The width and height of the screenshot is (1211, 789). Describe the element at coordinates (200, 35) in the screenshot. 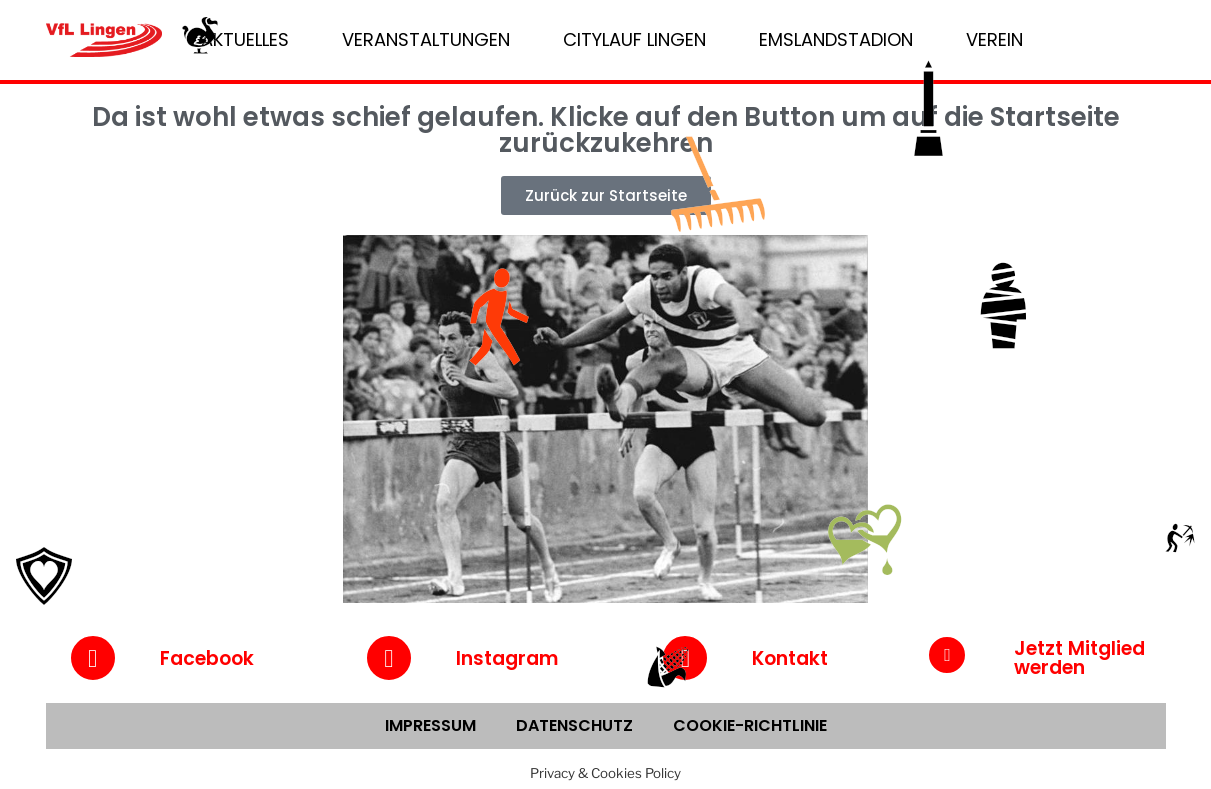

I see `dodo bird icon for extinct species or wildlife game` at that location.